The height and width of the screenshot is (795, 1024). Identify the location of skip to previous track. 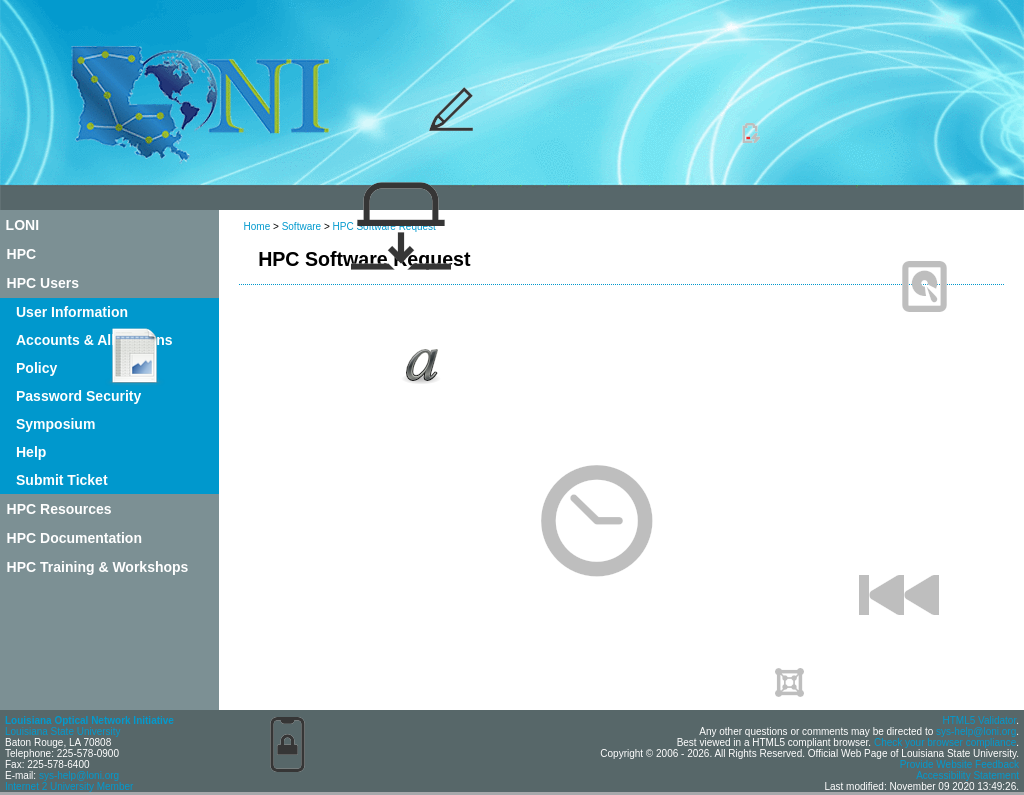
(899, 595).